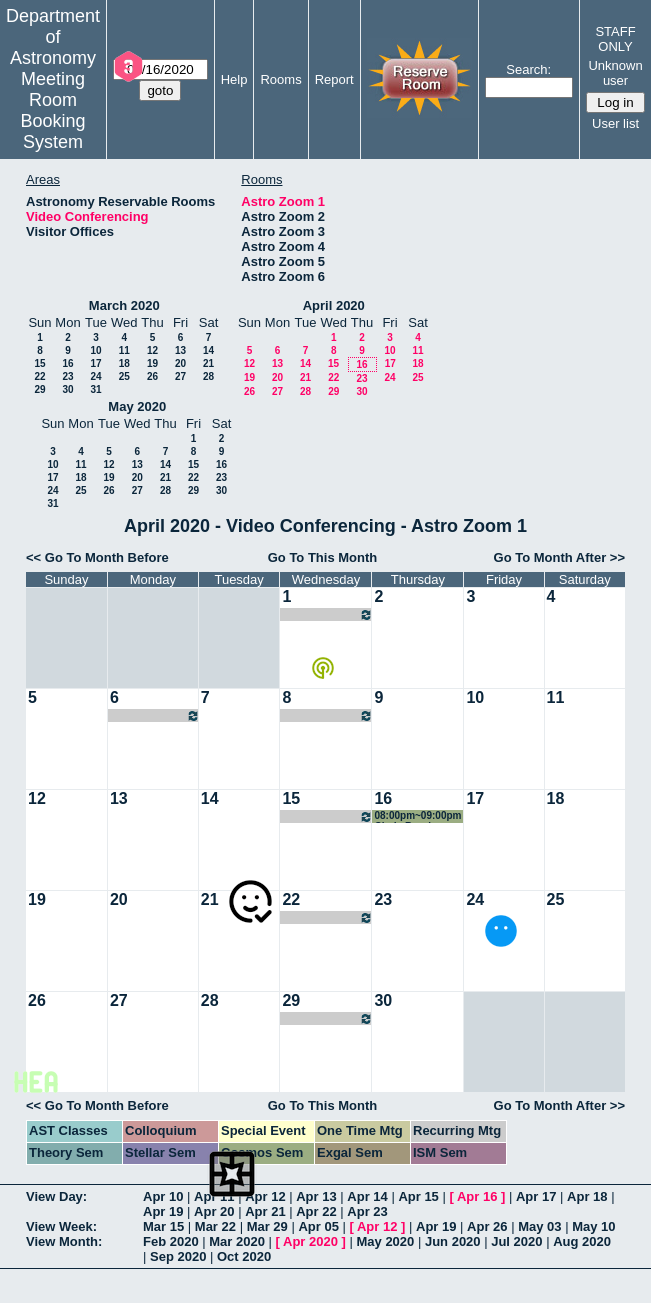 This screenshot has height=1303, width=651. I want to click on indicates neutral feedback or rating, so click(501, 931).